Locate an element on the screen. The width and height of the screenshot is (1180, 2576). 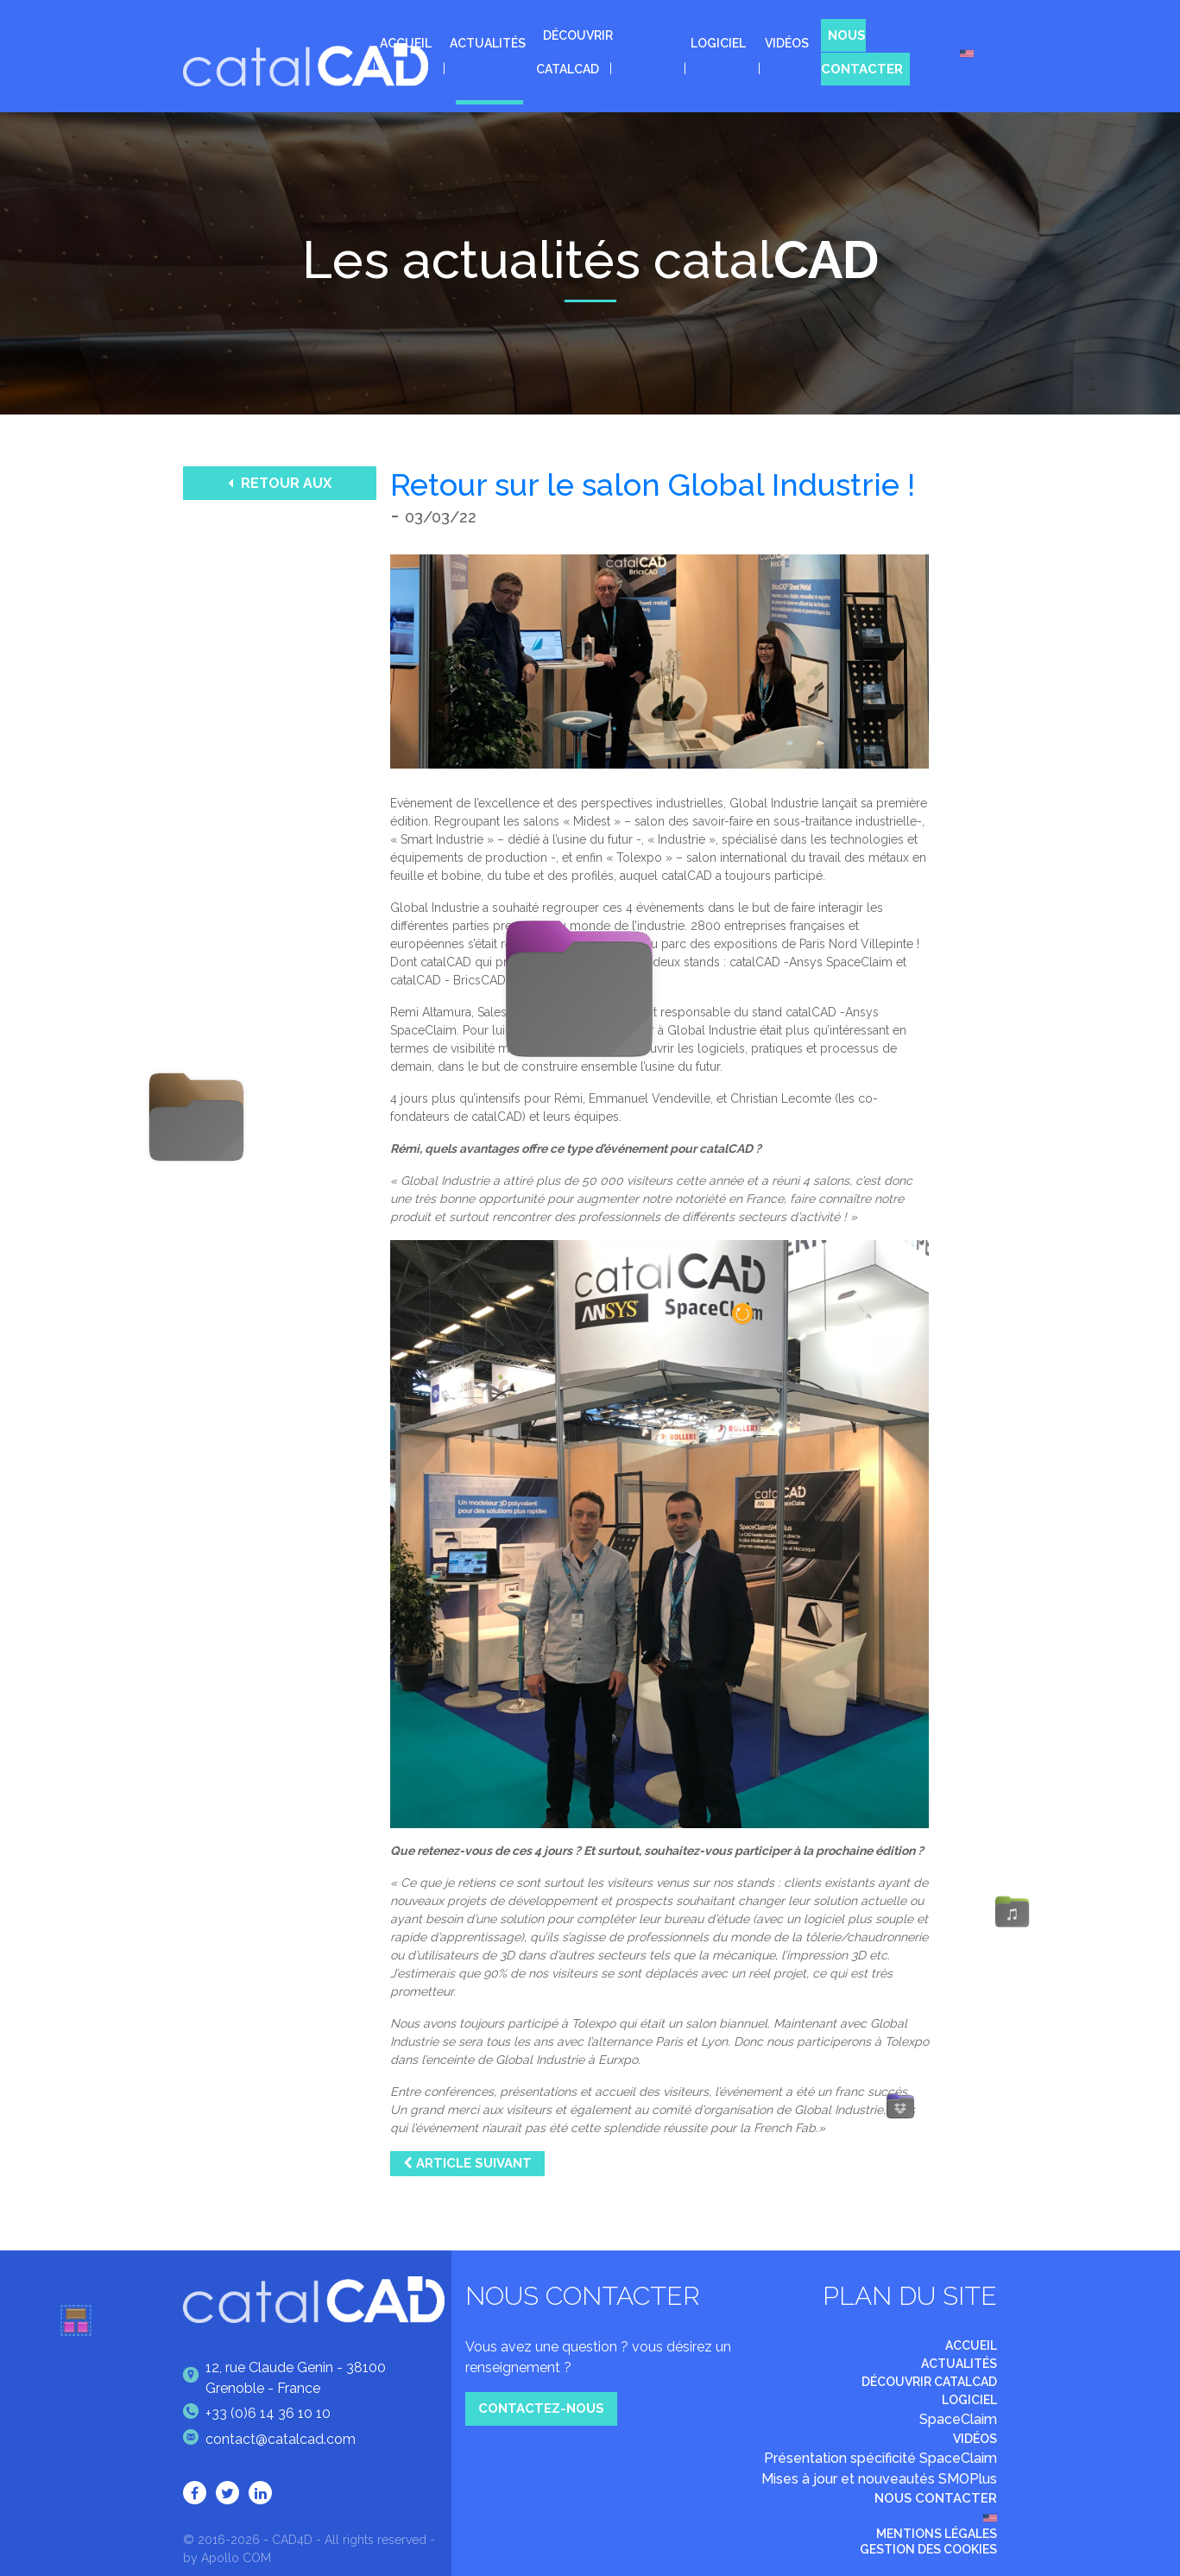
open folder to view contents is located at coordinates (579, 989).